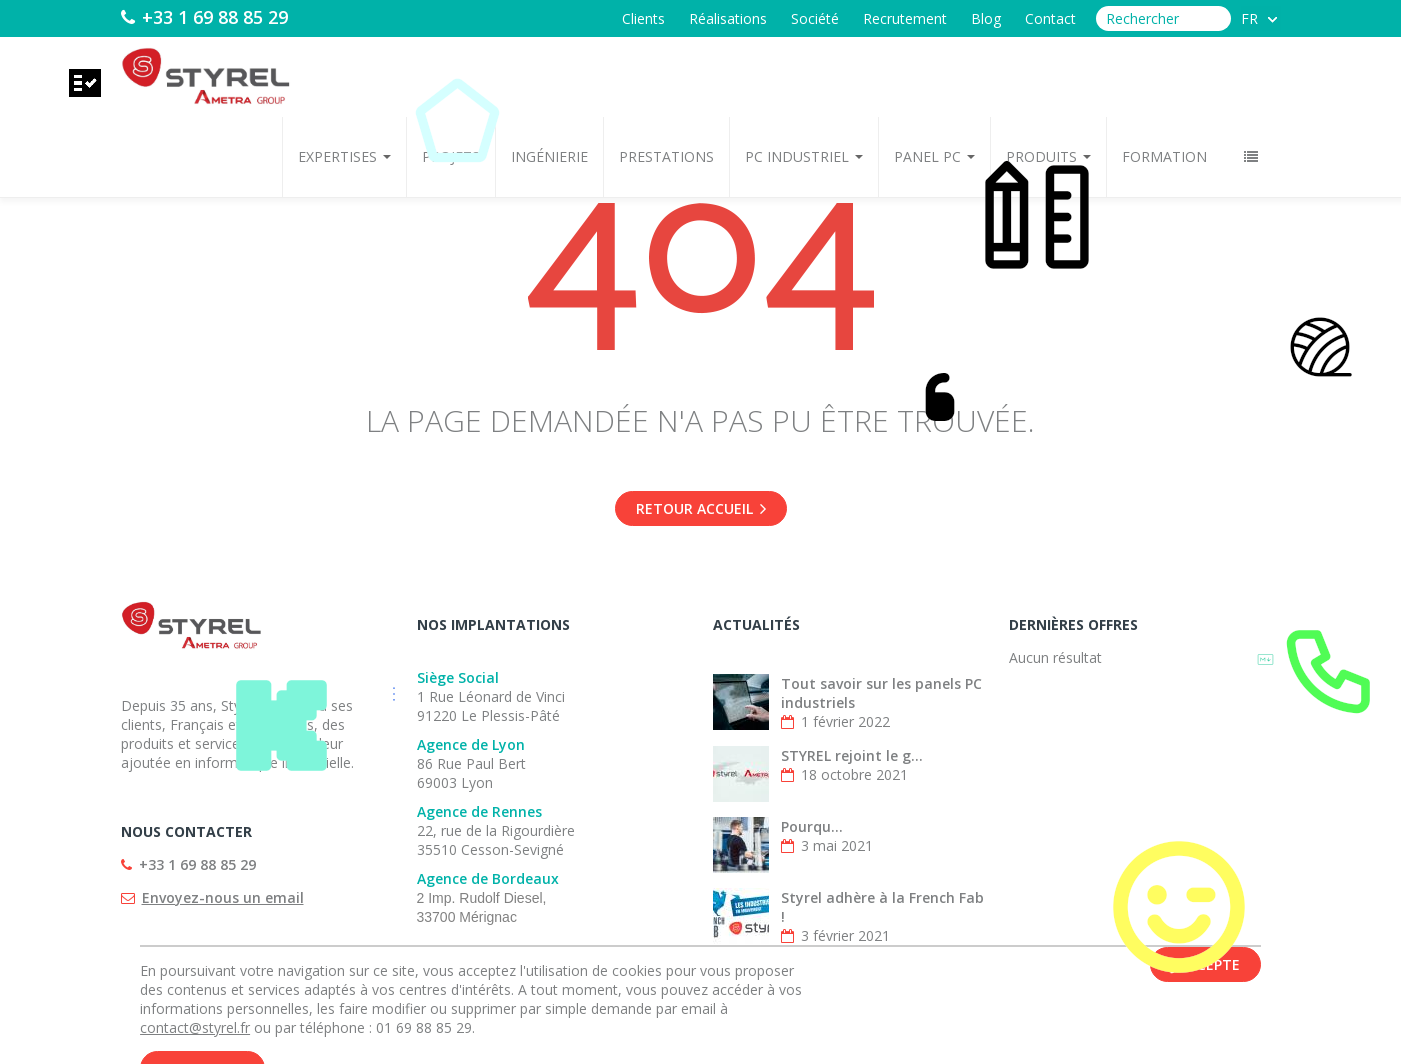  I want to click on access knitting or crochet projects, so click(1320, 347).